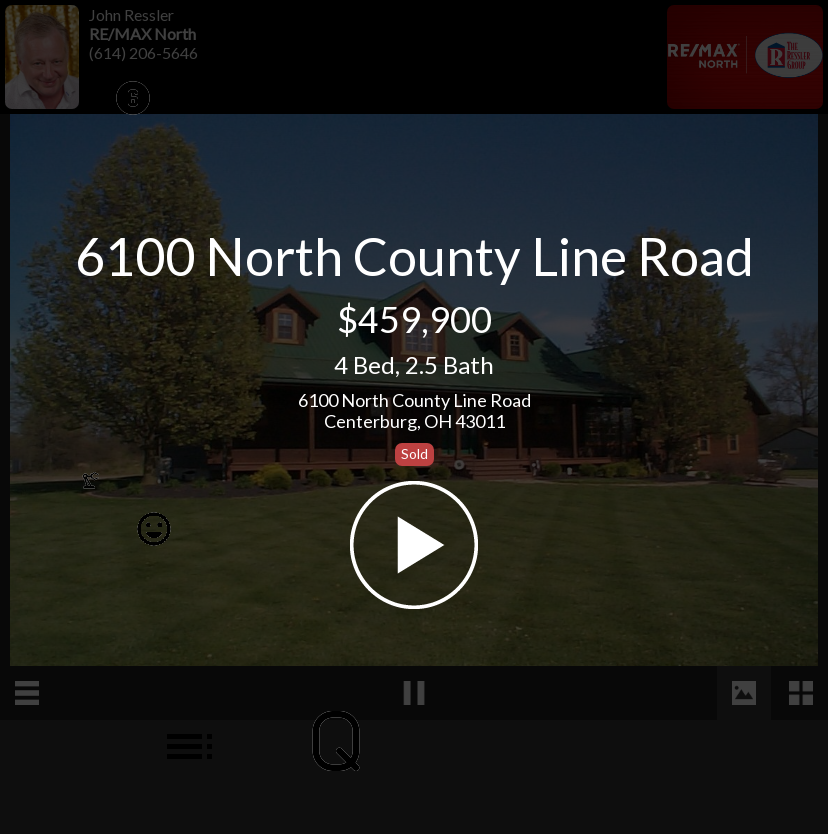 Image resolution: width=828 pixels, height=834 pixels. I want to click on access manufacturing or industrial settings, so click(90, 480).